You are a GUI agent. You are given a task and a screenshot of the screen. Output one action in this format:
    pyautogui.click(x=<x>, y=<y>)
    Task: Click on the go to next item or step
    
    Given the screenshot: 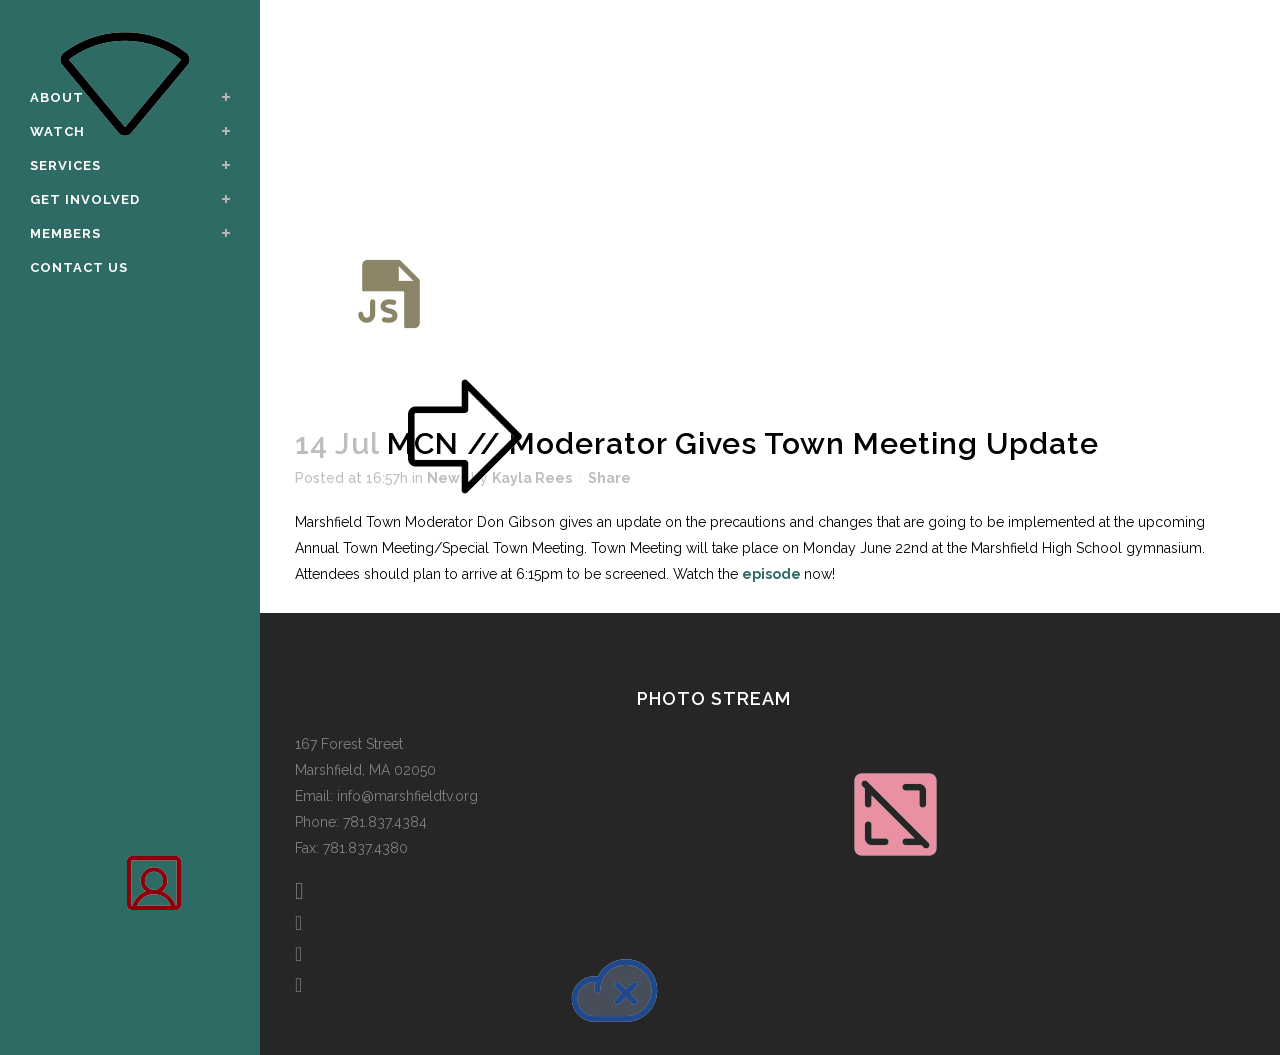 What is the action you would take?
    pyautogui.click(x=460, y=436)
    